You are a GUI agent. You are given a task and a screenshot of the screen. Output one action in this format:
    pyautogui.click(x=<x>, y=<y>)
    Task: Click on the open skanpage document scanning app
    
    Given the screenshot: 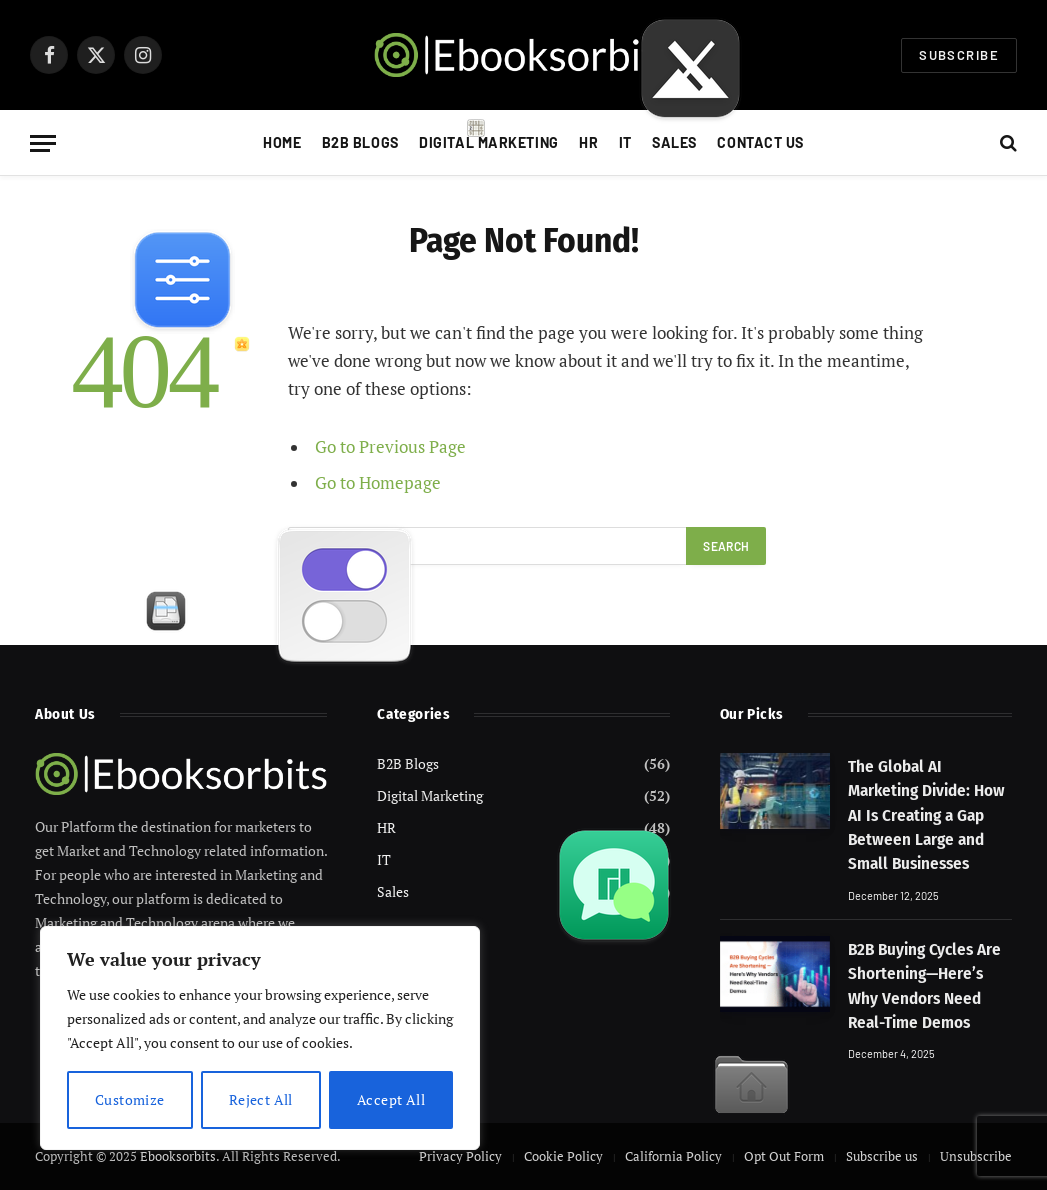 What is the action you would take?
    pyautogui.click(x=166, y=611)
    